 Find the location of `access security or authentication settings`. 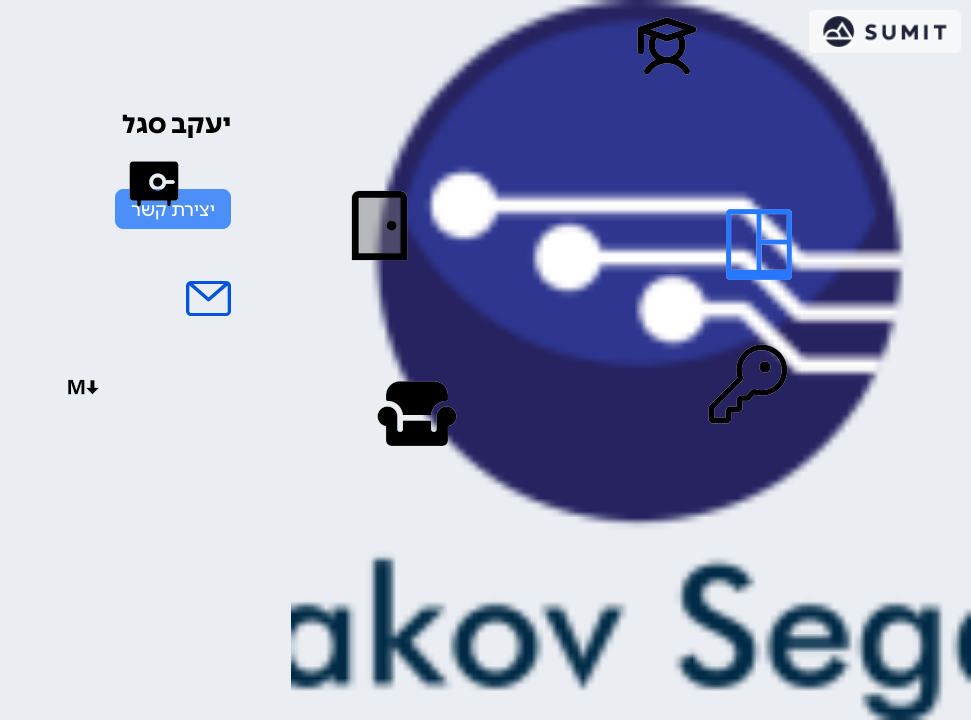

access security or authentication settings is located at coordinates (748, 384).